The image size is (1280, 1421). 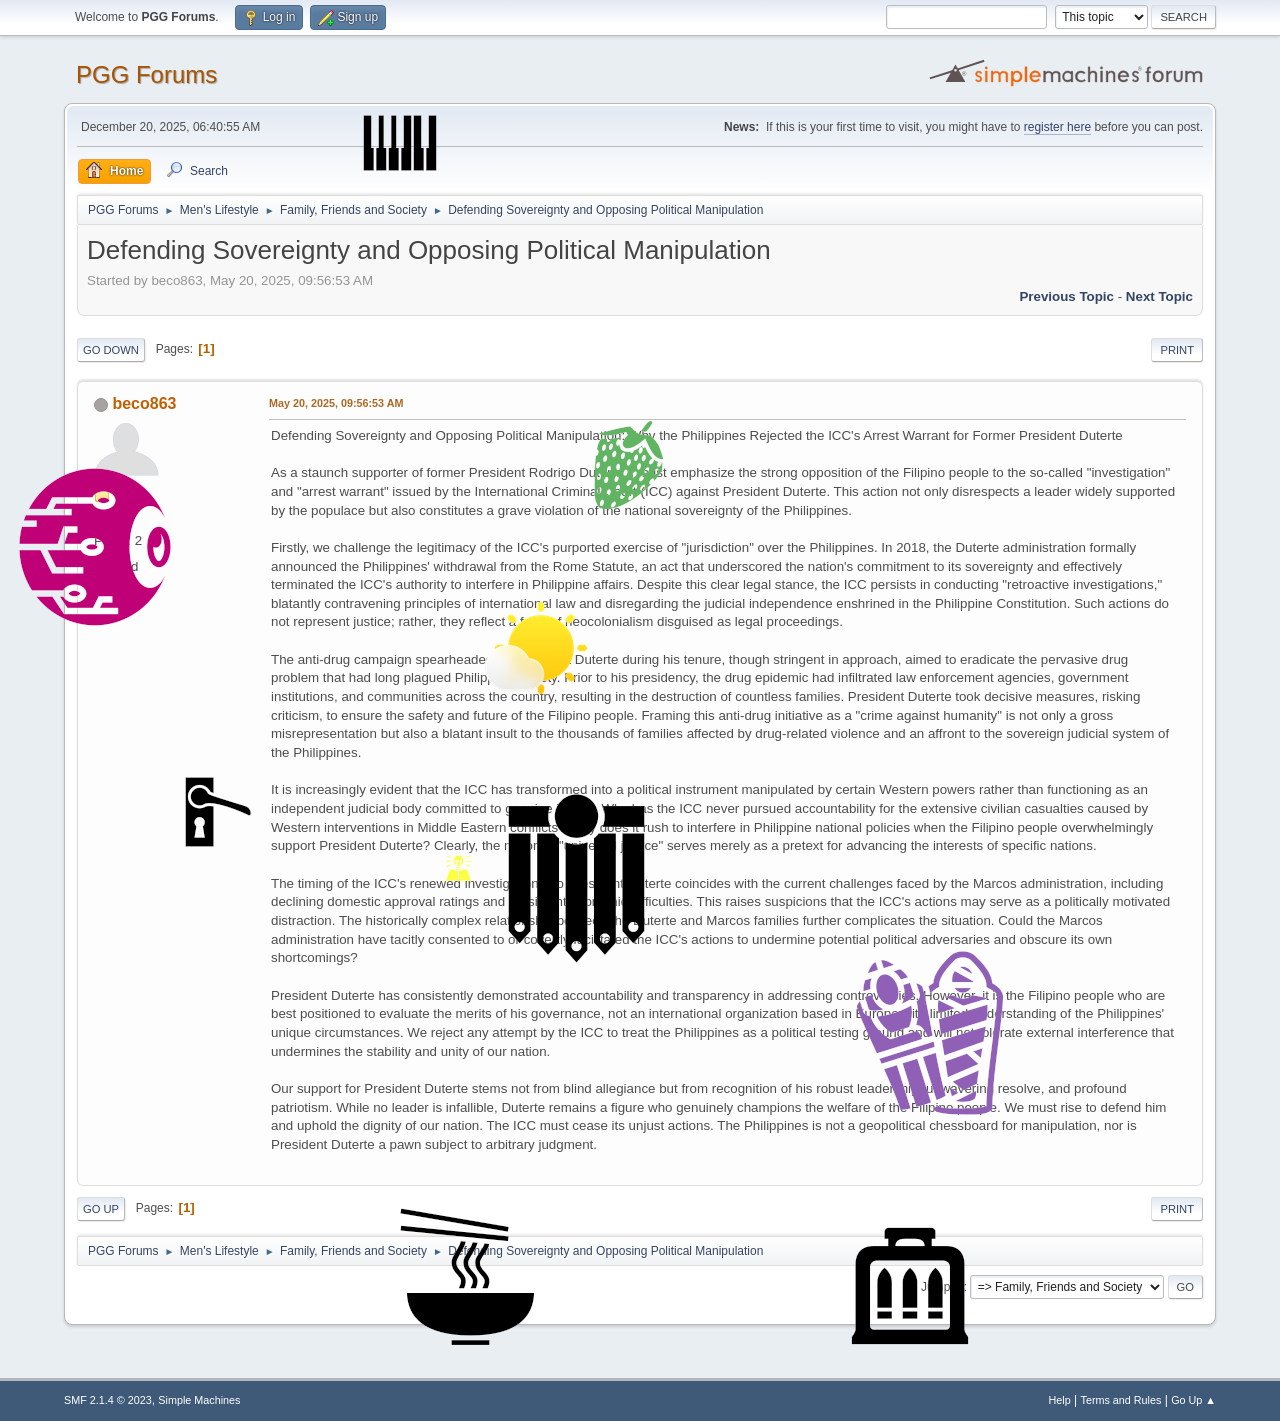 What do you see at coordinates (458, 868) in the screenshot?
I see `get inspired with creative ideas or tips` at bounding box center [458, 868].